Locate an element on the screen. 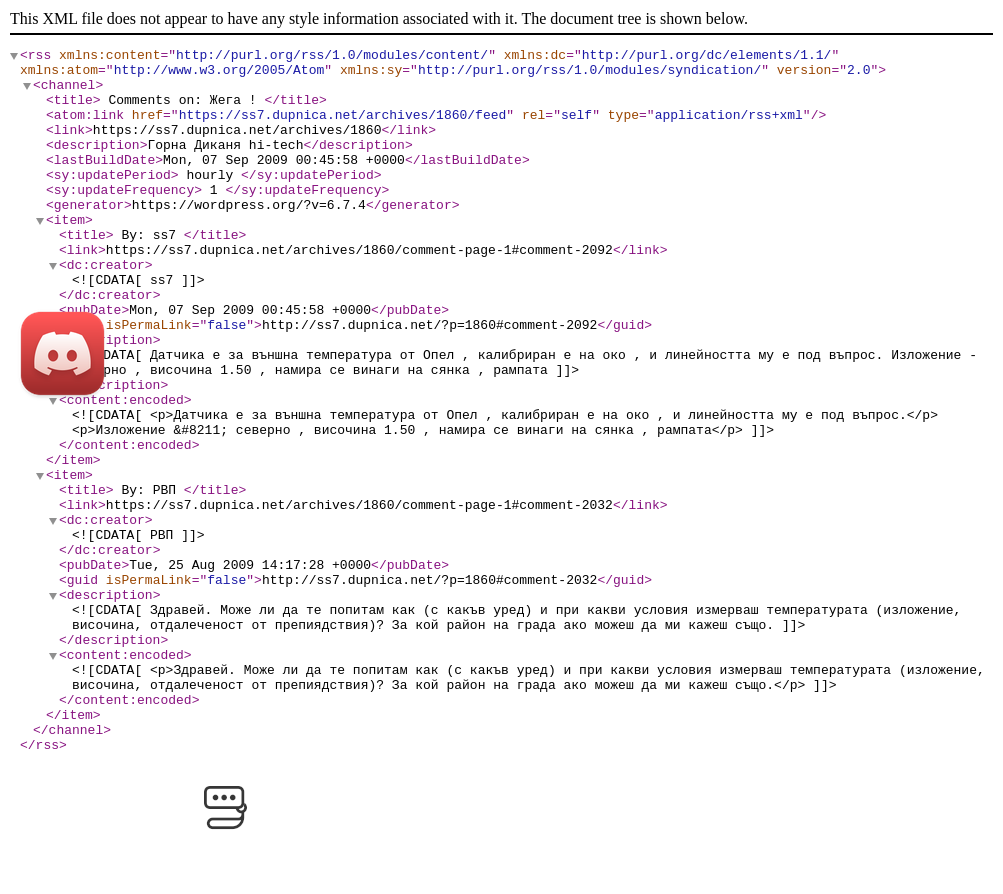 Image resolution: width=1003 pixels, height=894 pixels. generate a one-time password code is located at coordinates (227, 809).